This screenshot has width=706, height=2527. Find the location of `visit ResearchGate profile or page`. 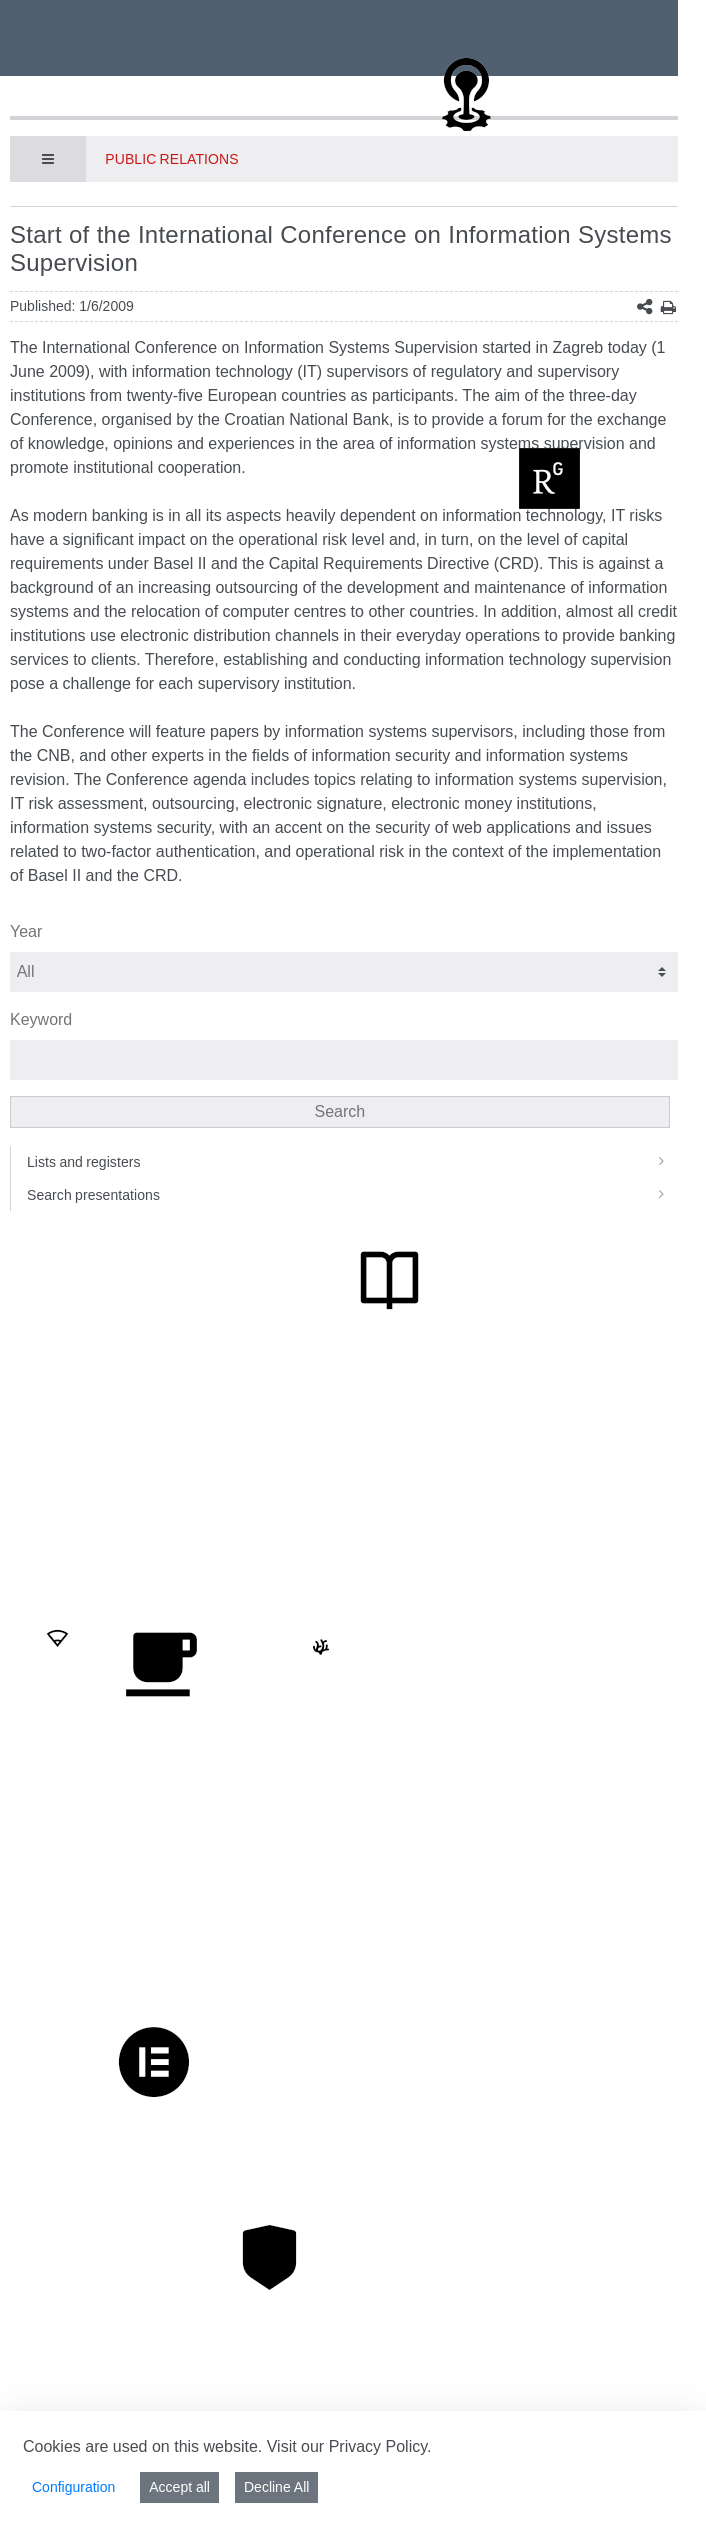

visit ResearchGate profile or page is located at coordinates (549, 478).